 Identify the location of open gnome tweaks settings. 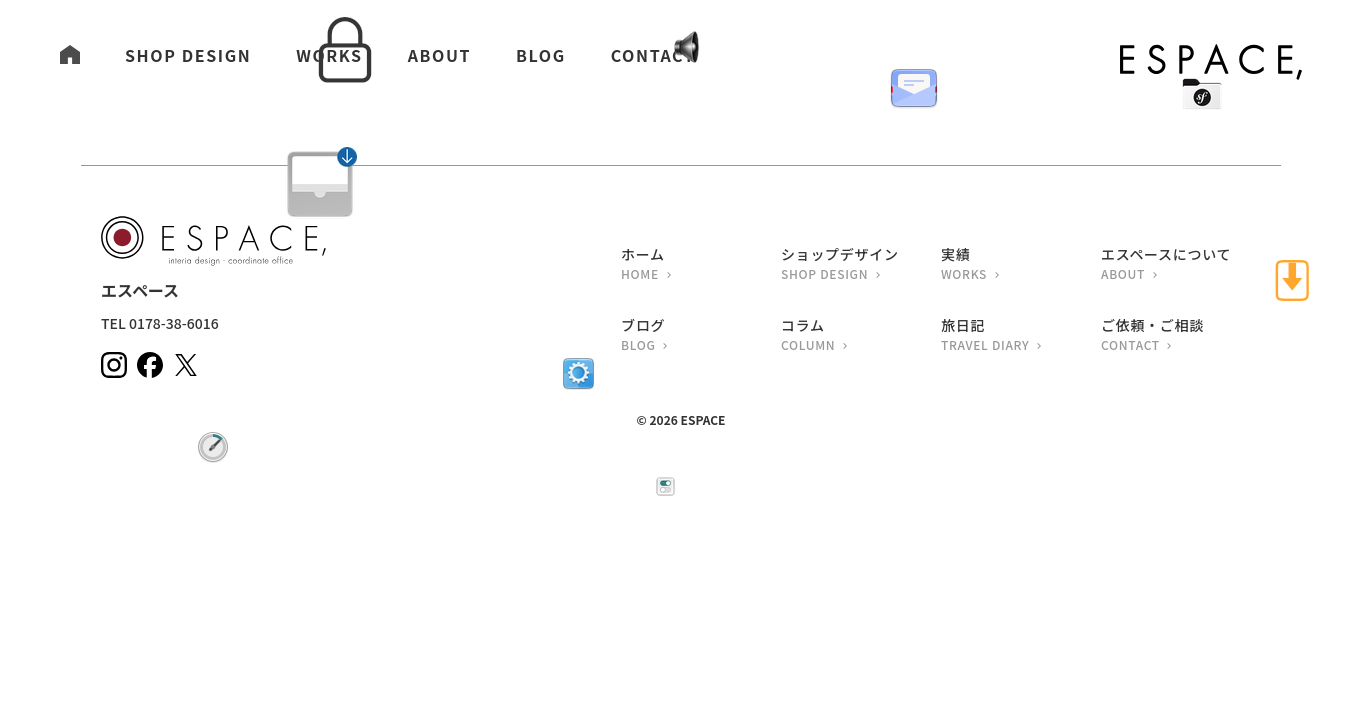
(665, 486).